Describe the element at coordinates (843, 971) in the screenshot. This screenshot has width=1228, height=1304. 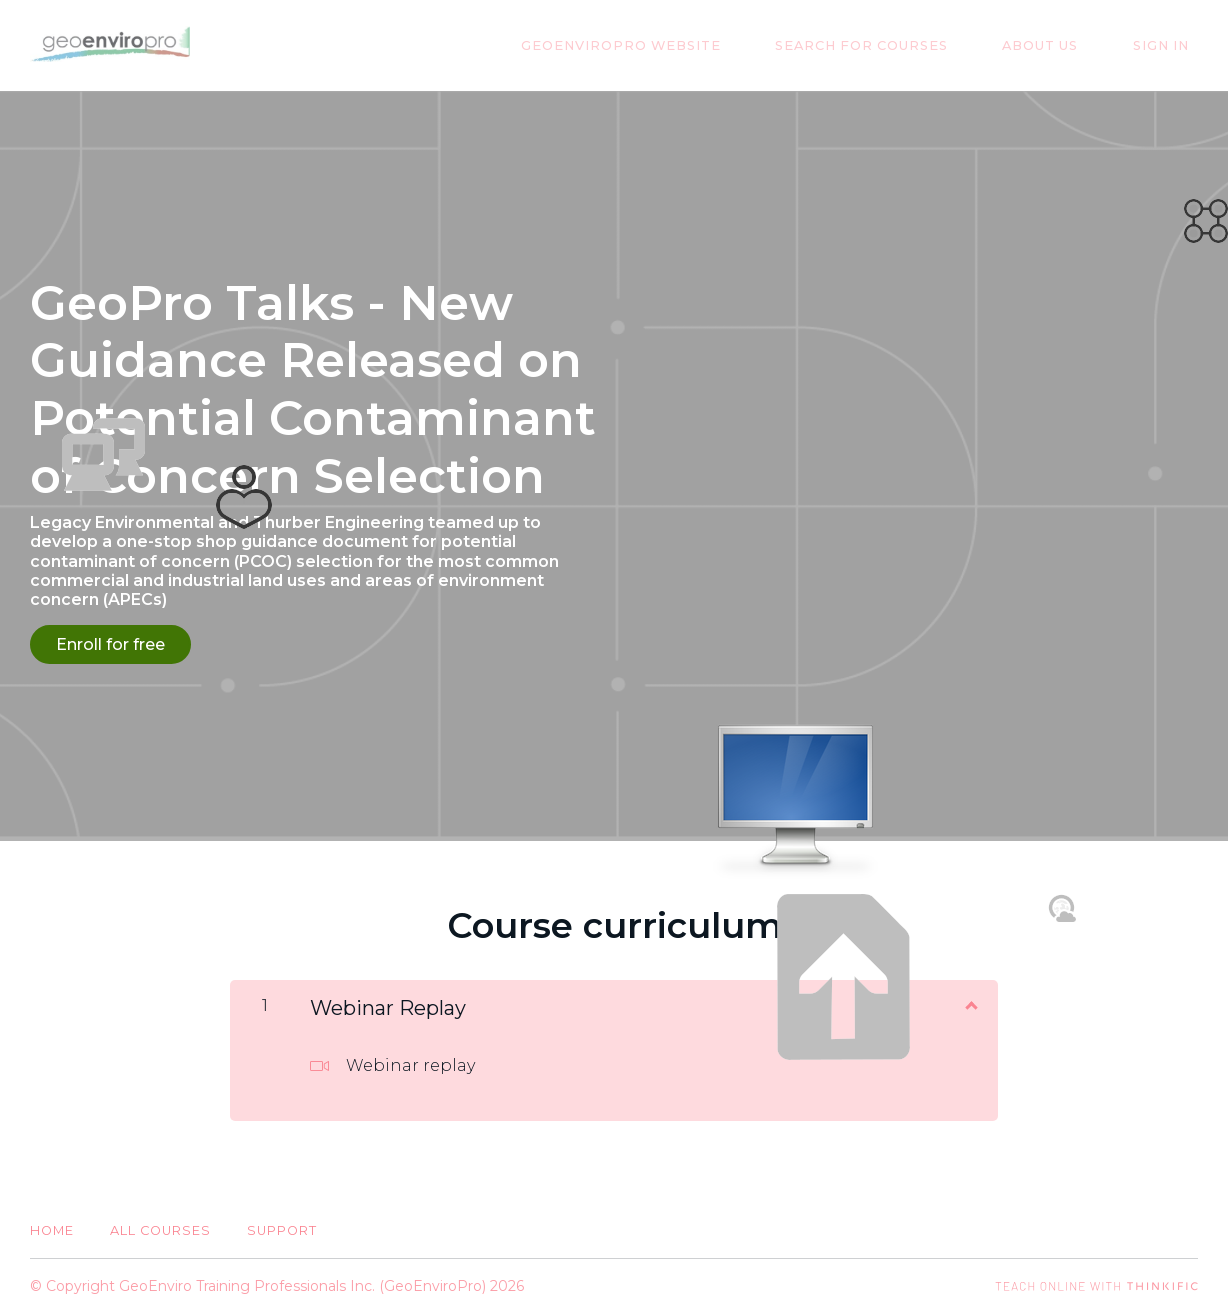
I see `send or share a document` at that location.